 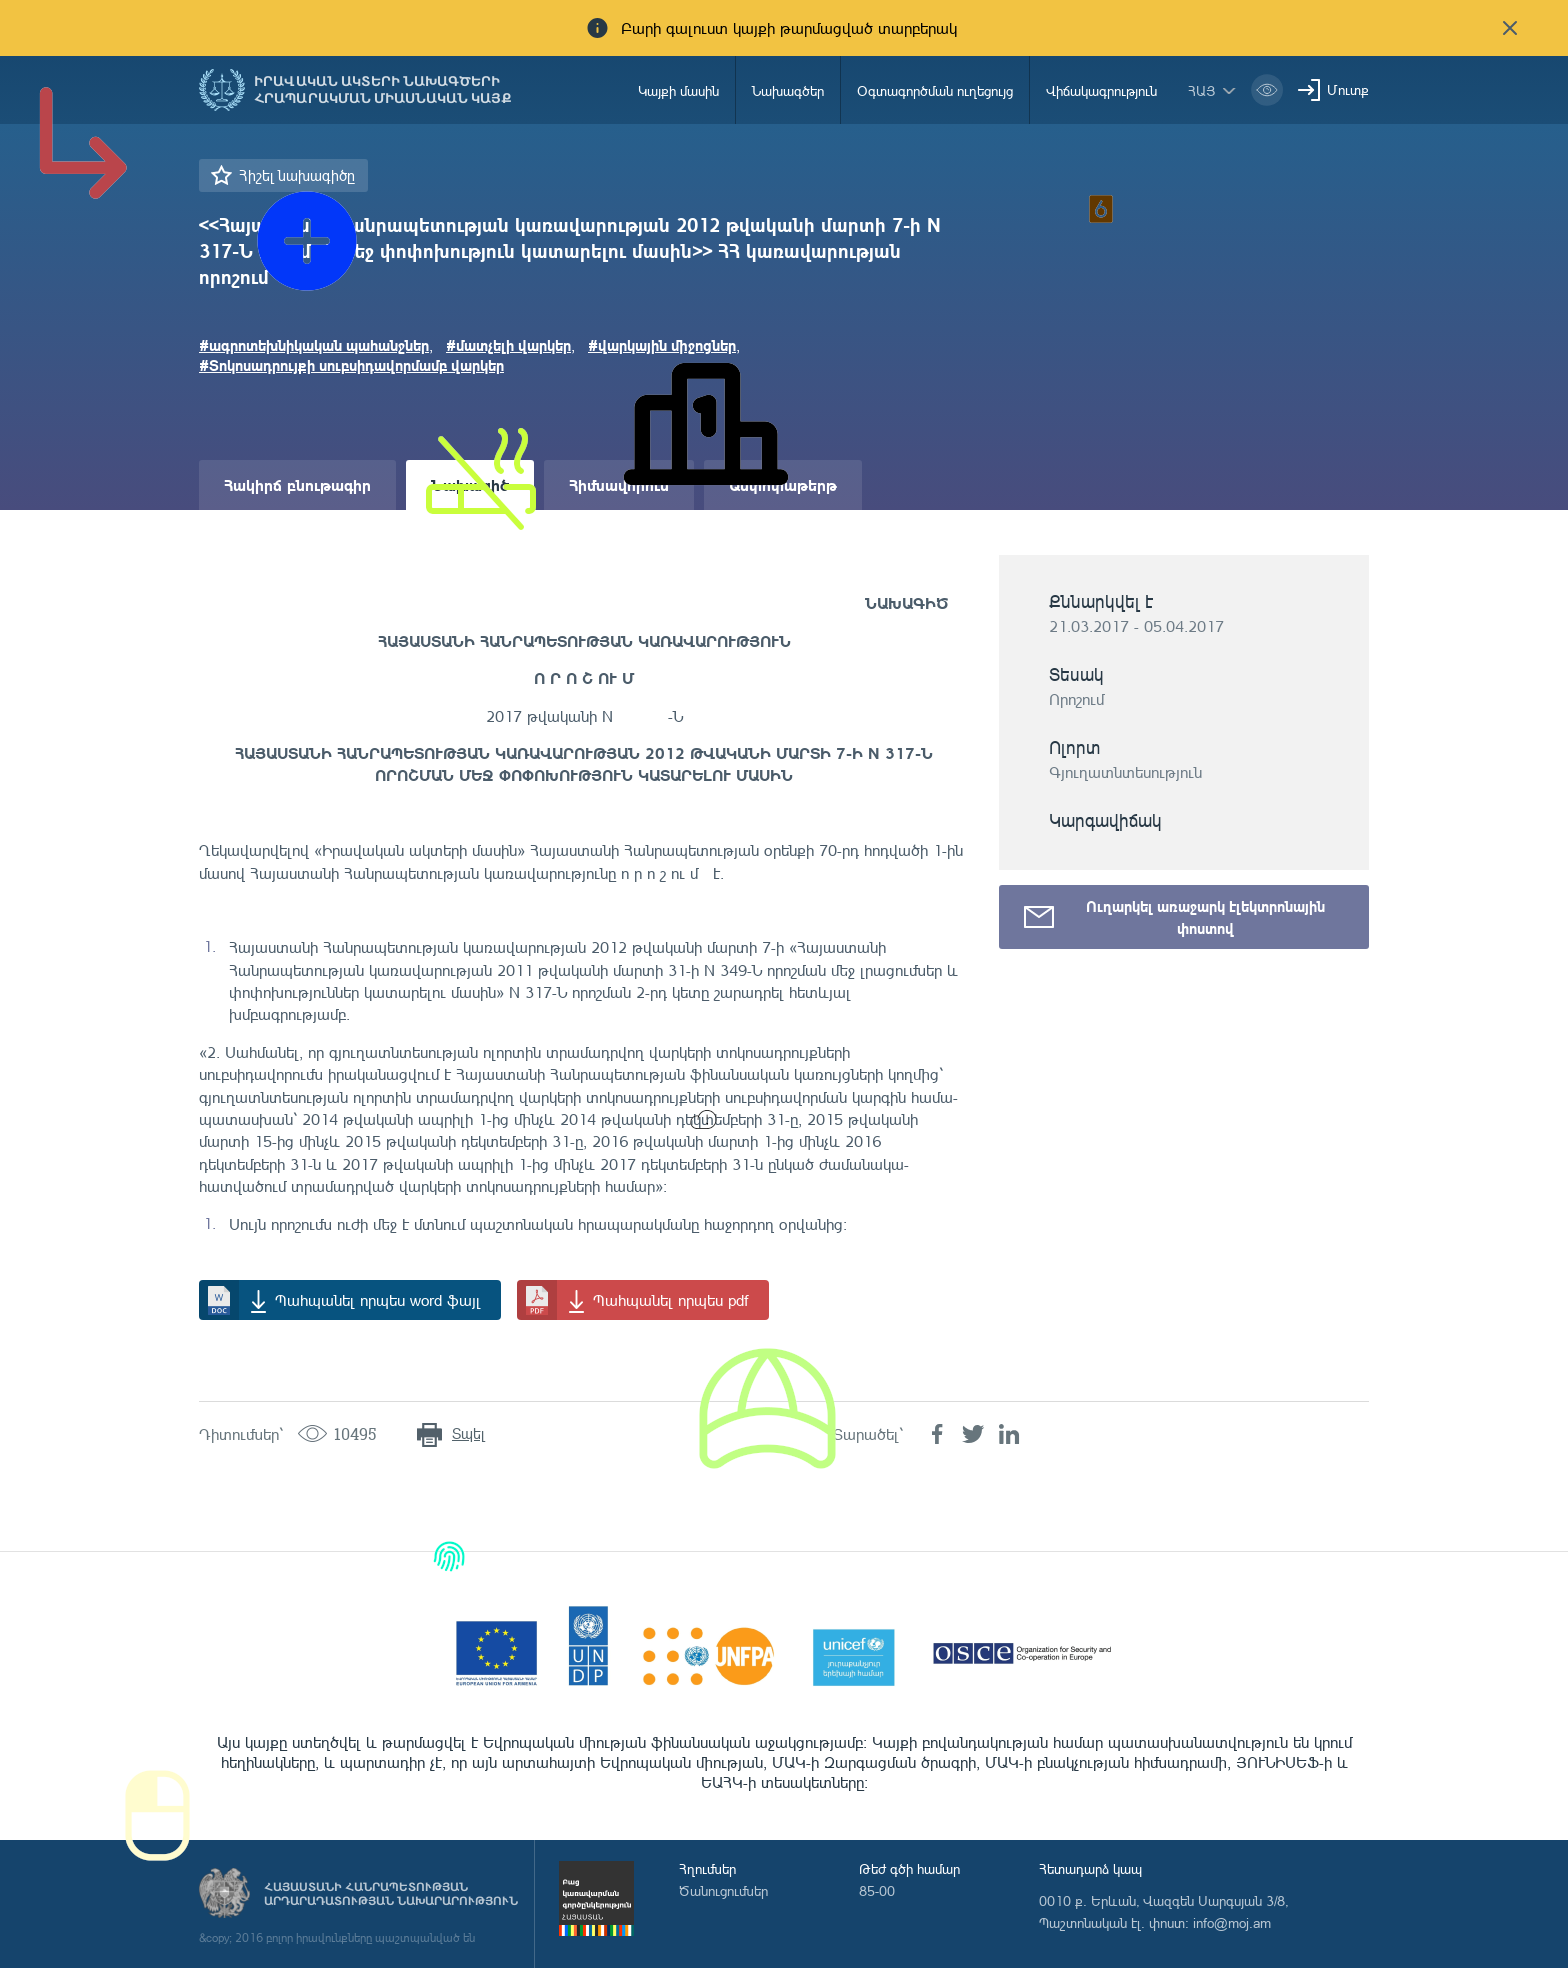 What do you see at coordinates (481, 483) in the screenshot?
I see `no smoking zone indicator` at bounding box center [481, 483].